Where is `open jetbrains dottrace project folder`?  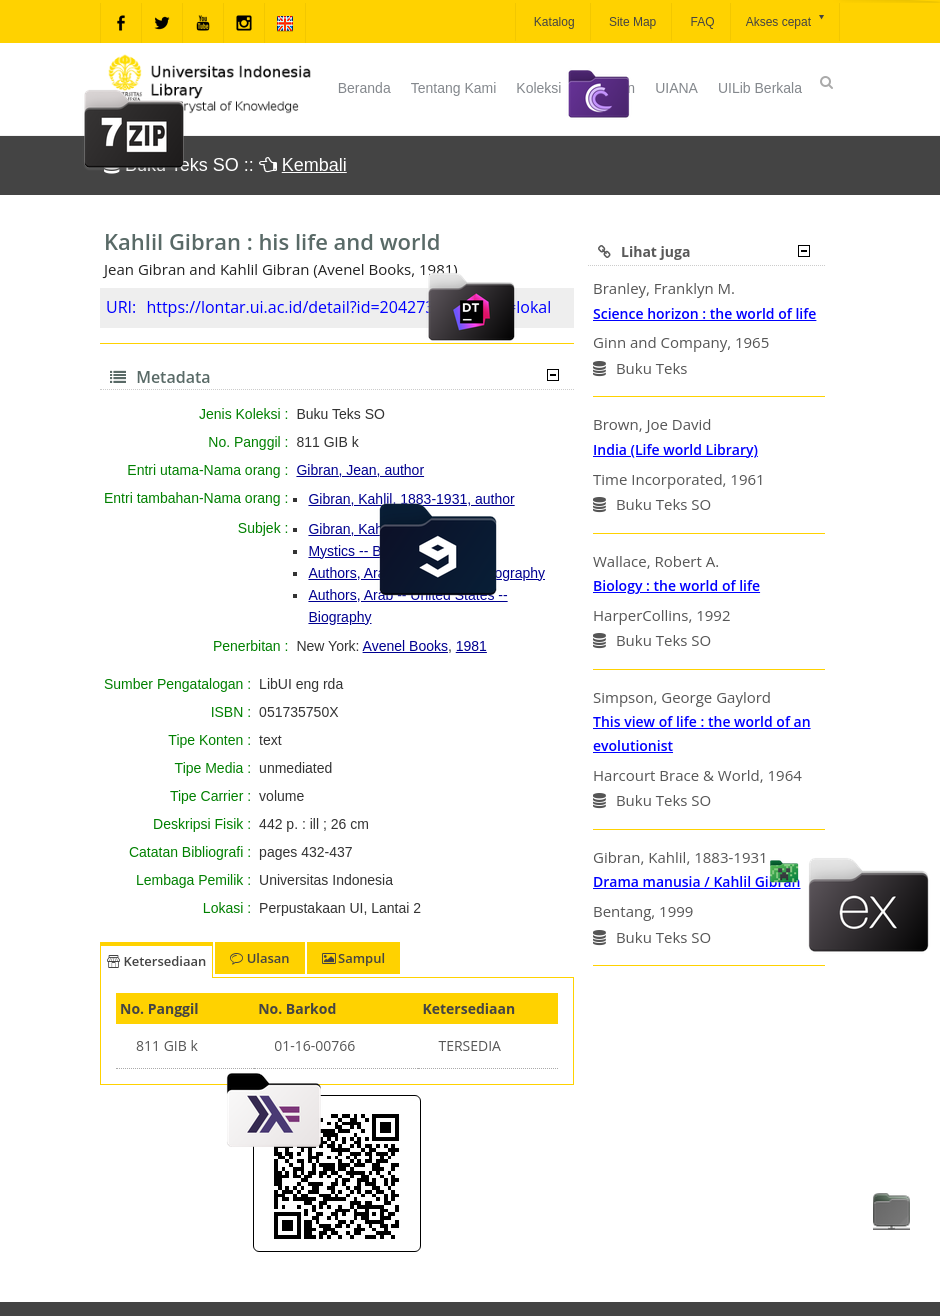
open jetbrains dottrace project folder is located at coordinates (471, 309).